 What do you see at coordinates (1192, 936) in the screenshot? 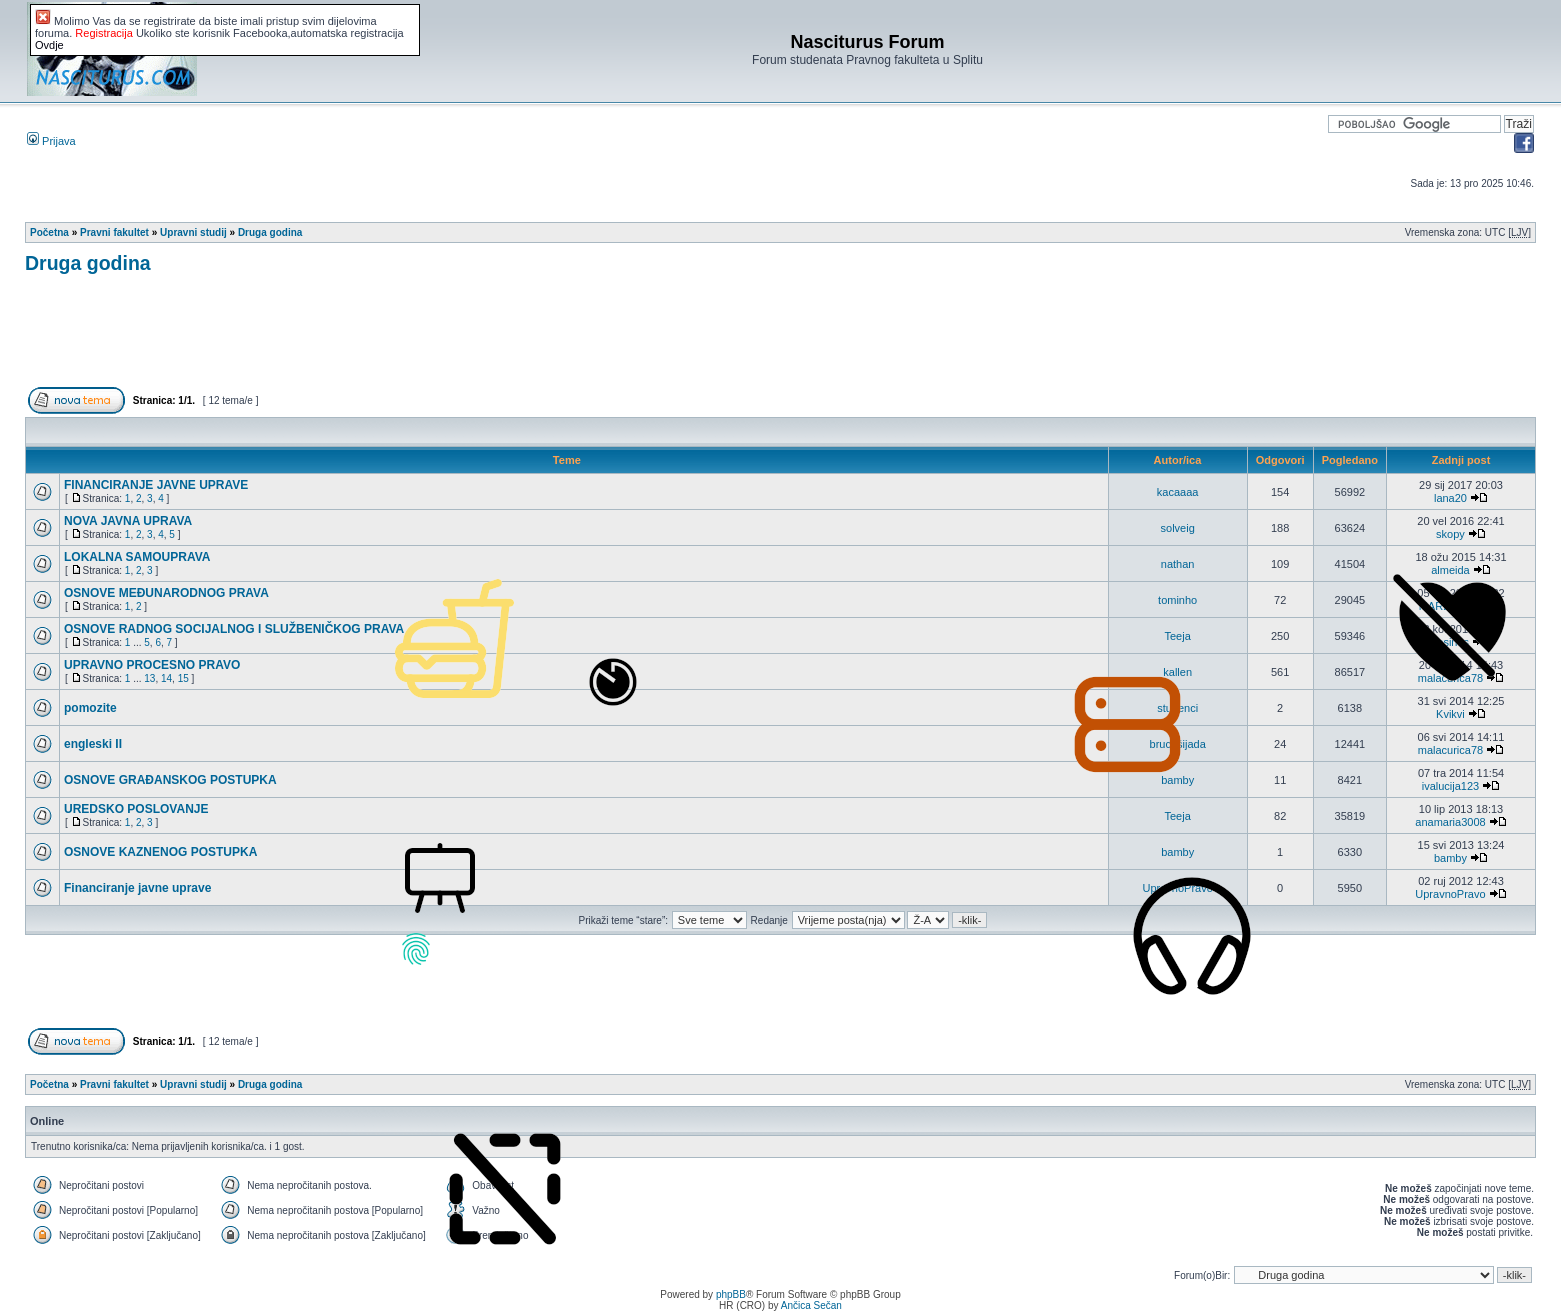
I see `contact customer support` at bounding box center [1192, 936].